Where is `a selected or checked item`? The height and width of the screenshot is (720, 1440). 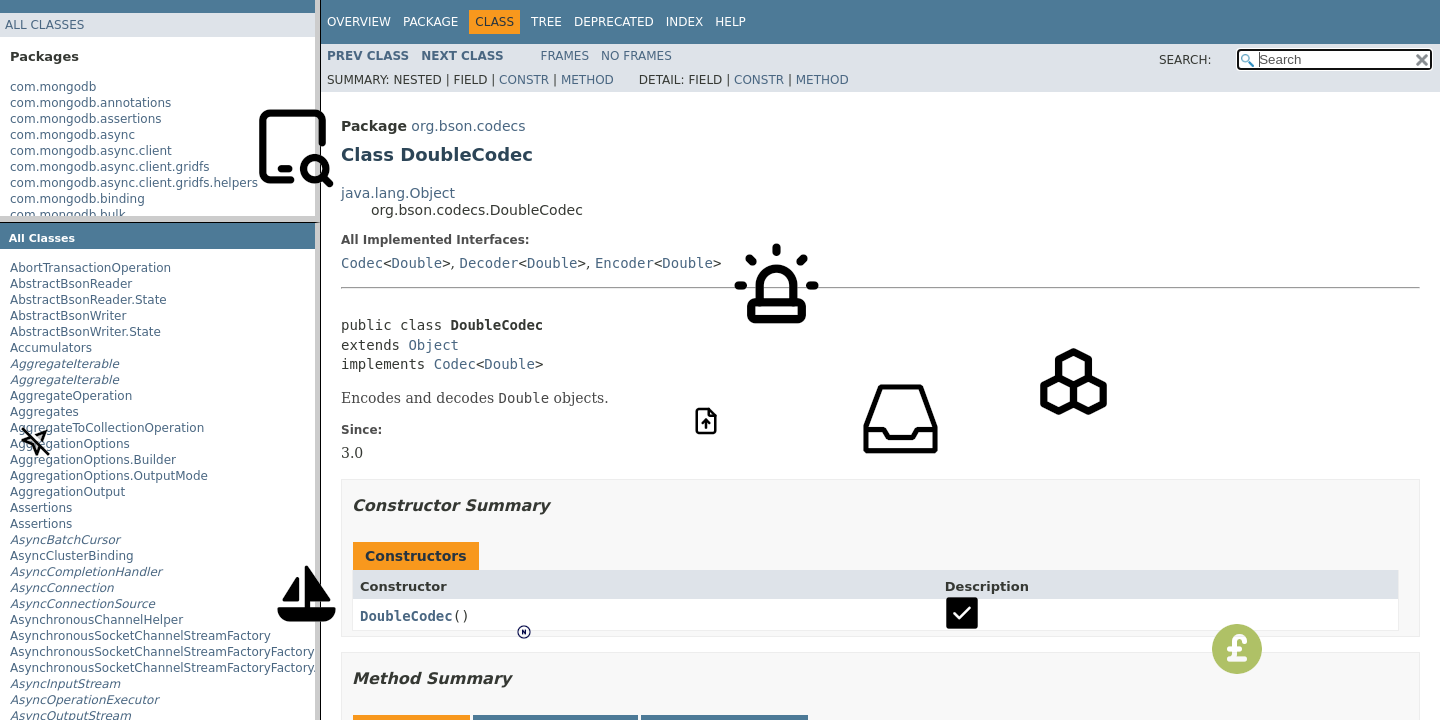
a selected or checked item is located at coordinates (962, 613).